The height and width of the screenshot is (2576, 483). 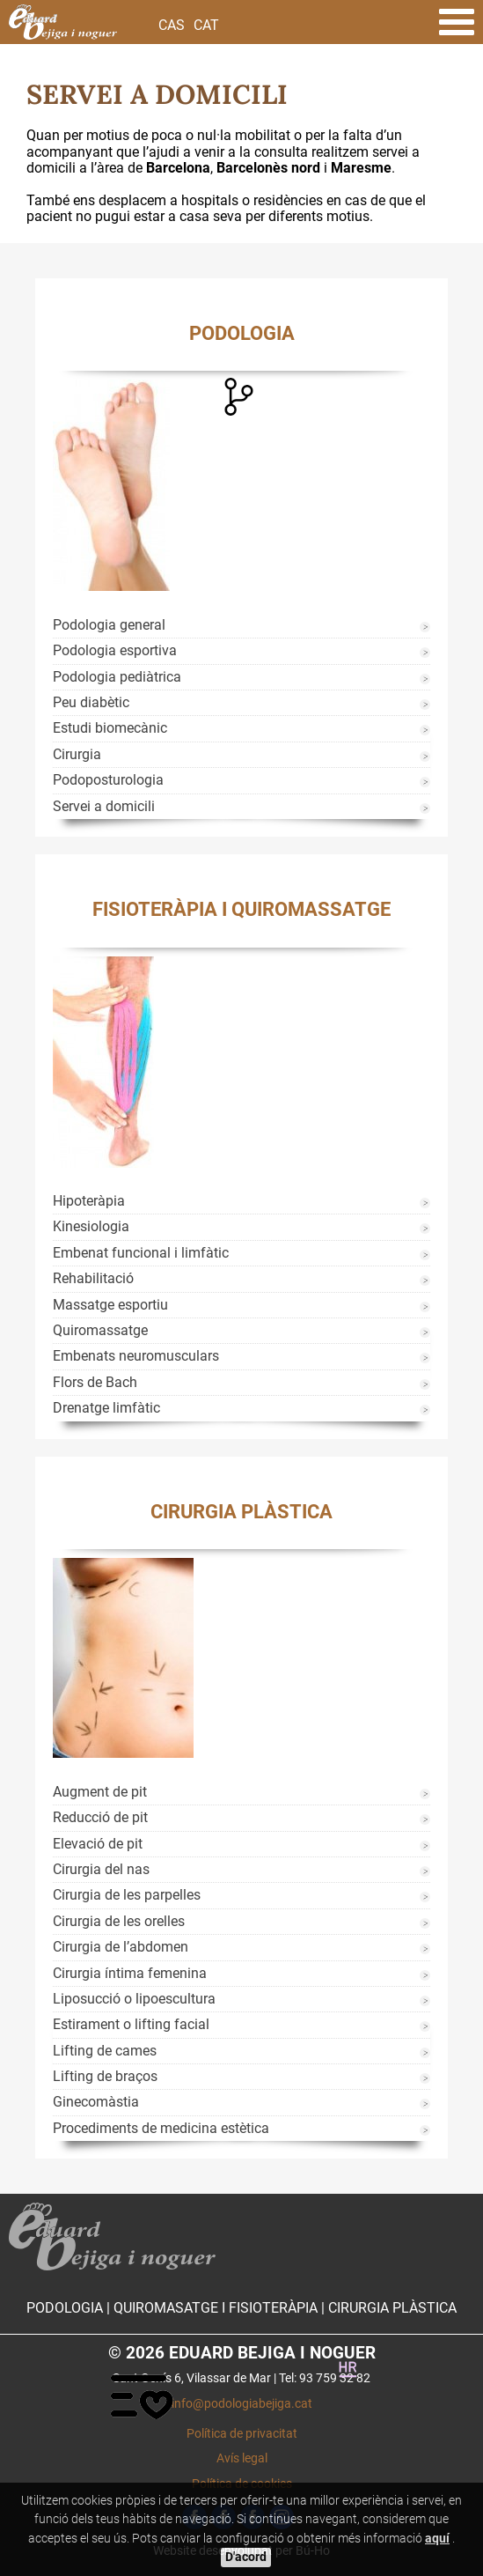 What do you see at coordinates (348, 2368) in the screenshot?
I see `insert a horizontal rule or divider line` at bounding box center [348, 2368].